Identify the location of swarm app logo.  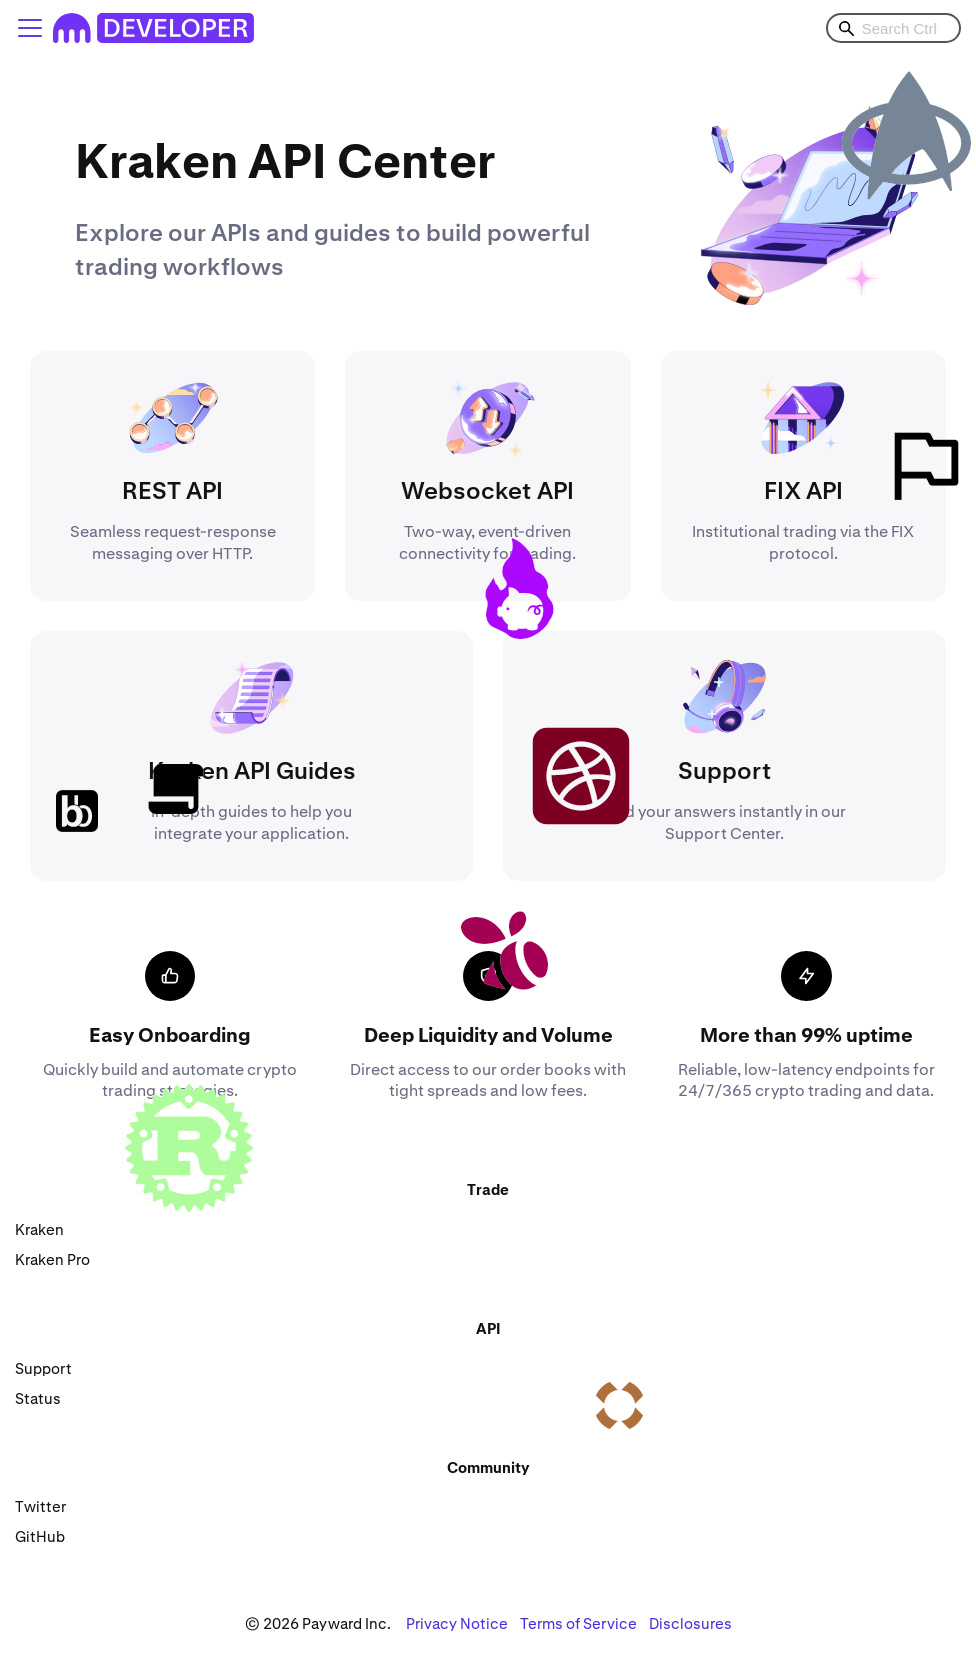
(504, 950).